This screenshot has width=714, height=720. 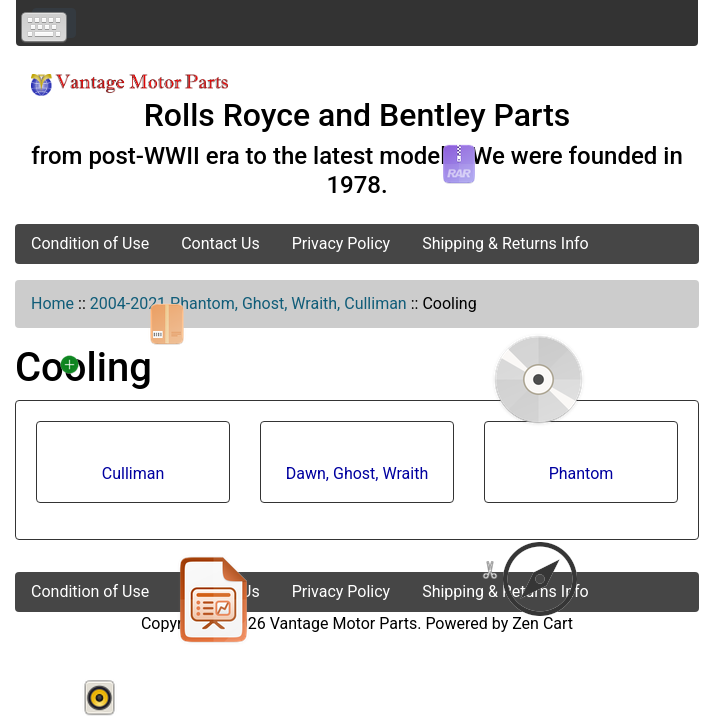 What do you see at coordinates (99, 697) in the screenshot?
I see `open rhythmbox music player` at bounding box center [99, 697].